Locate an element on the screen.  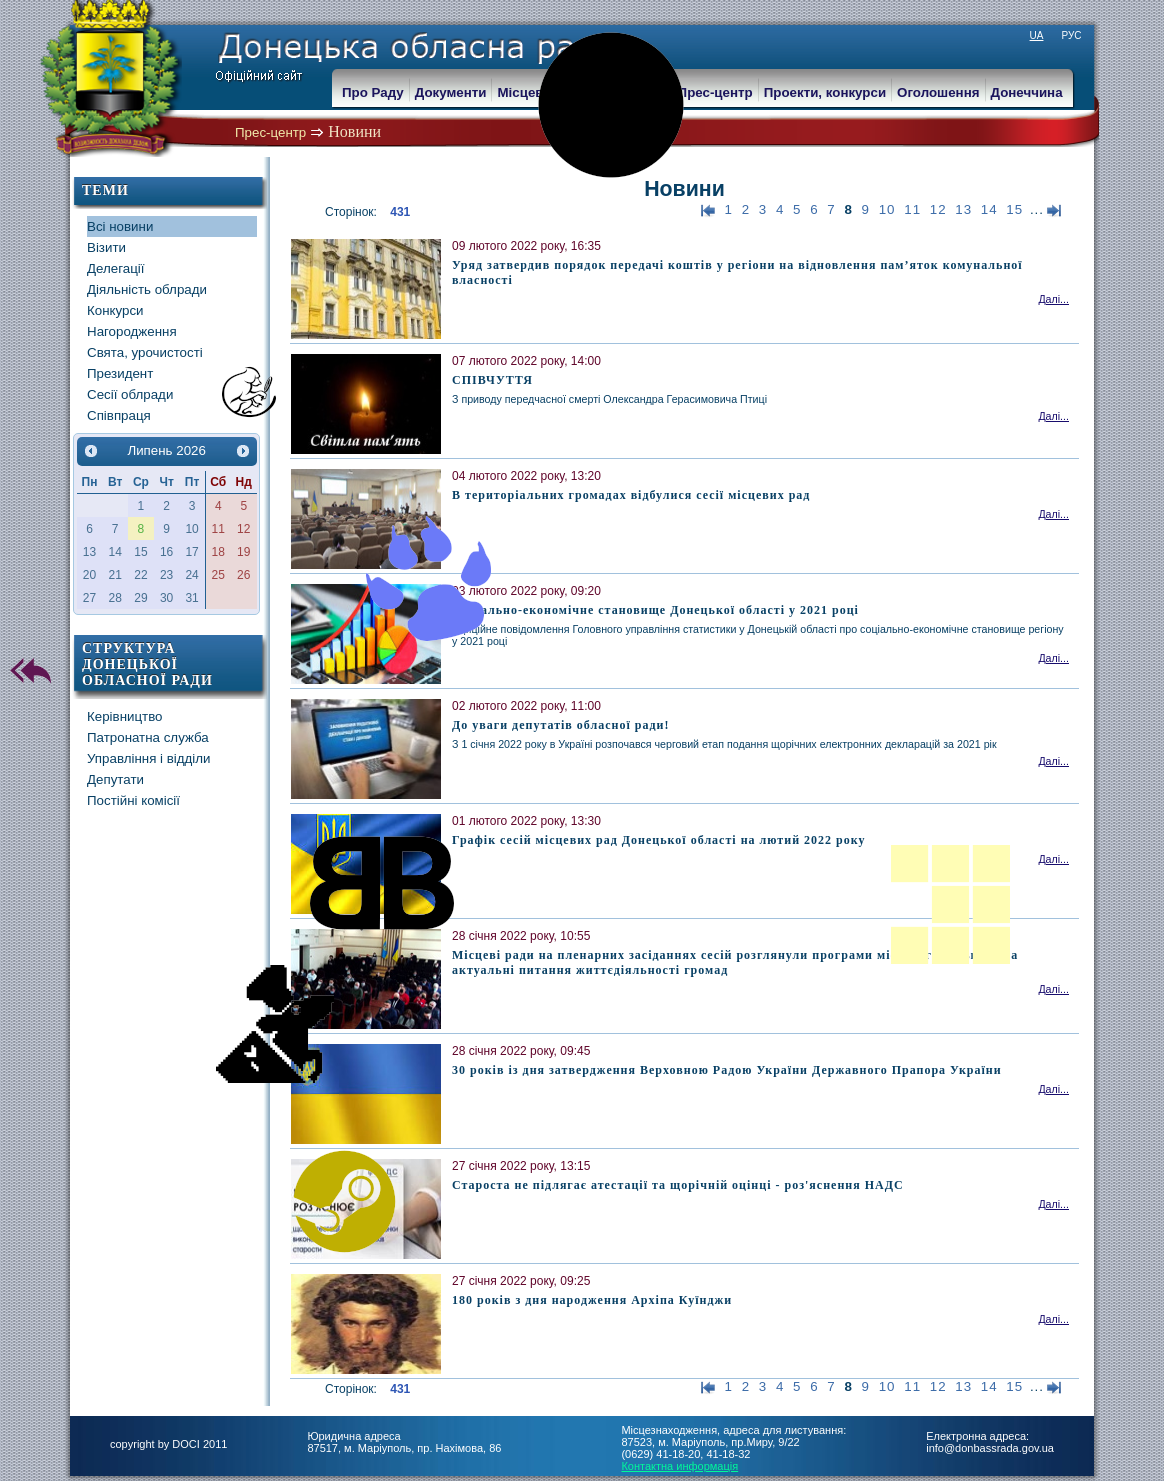
ratatui terminal UI library logo is located at coordinates (275, 1024).